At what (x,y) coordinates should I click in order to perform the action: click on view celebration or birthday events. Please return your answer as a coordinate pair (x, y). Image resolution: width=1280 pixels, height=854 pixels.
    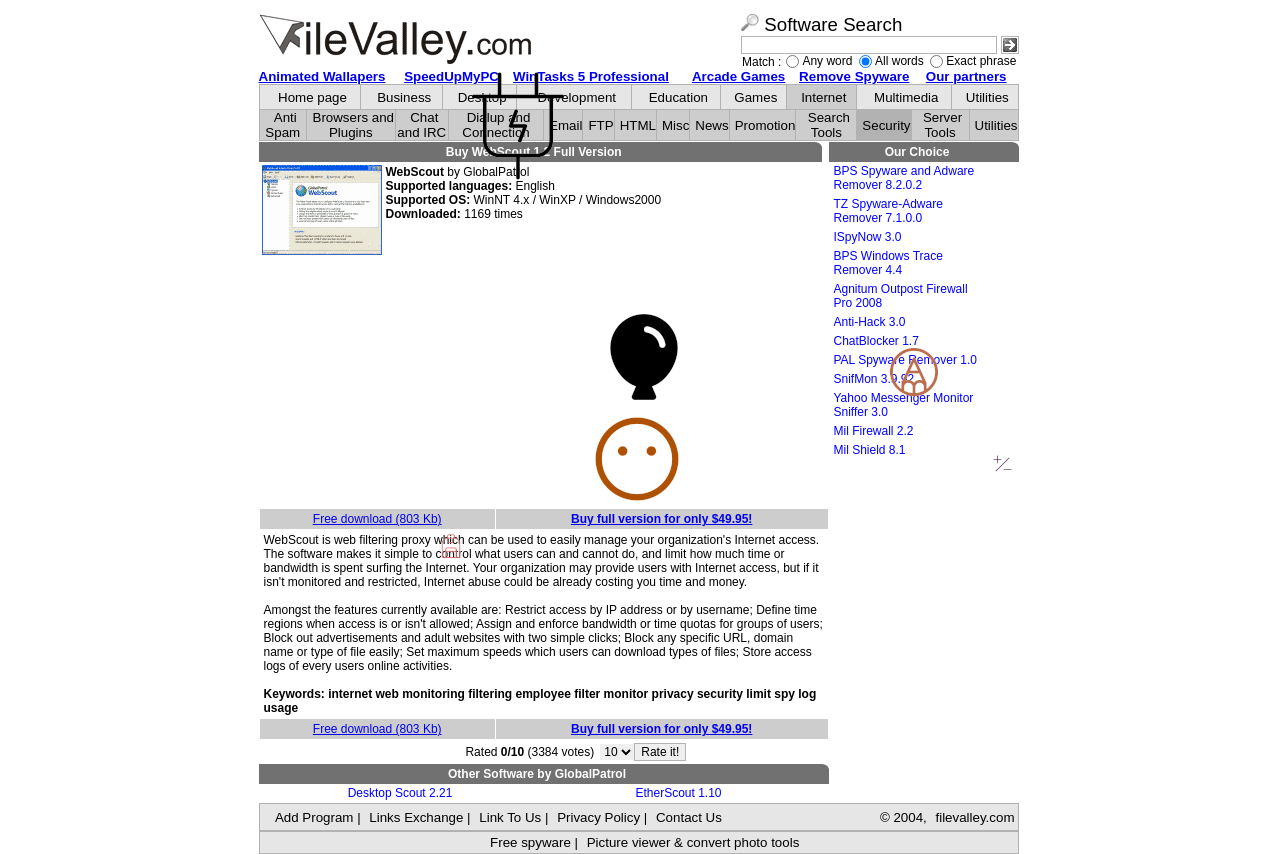
    Looking at the image, I should click on (644, 357).